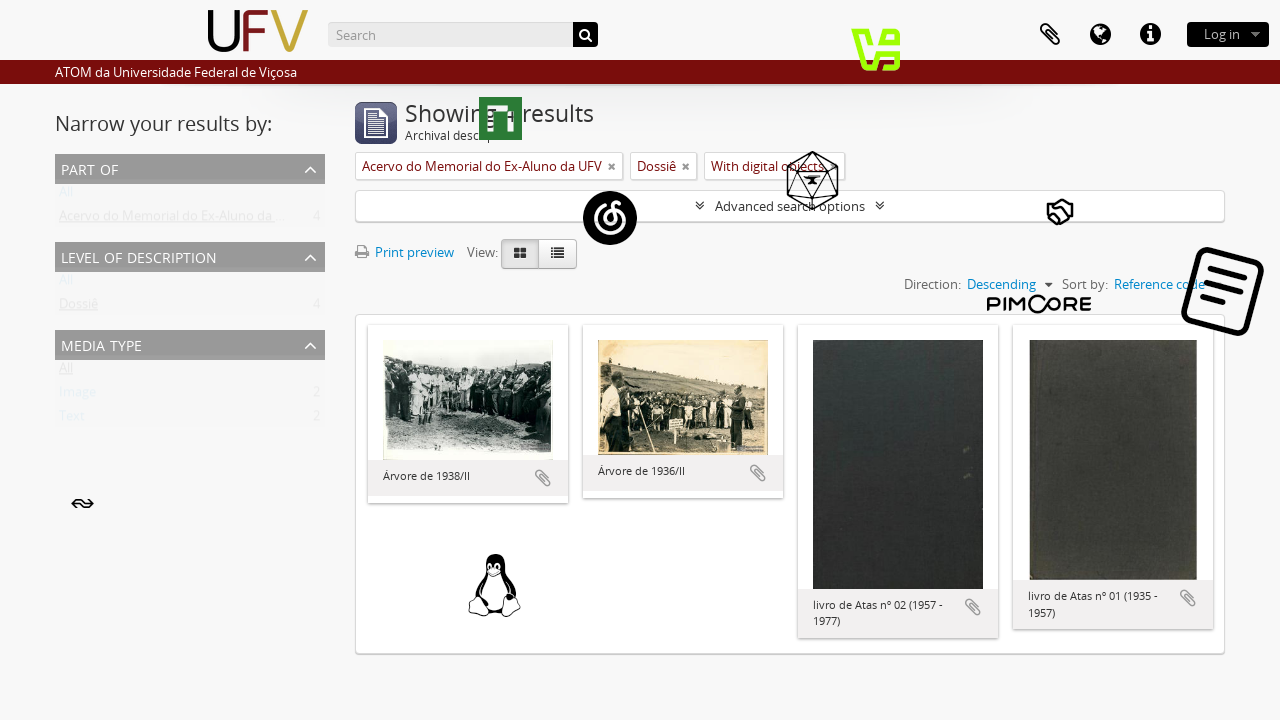 The height and width of the screenshot is (720, 1280). I want to click on open the Nederlandse Spoorwegen (NS) Dutch railways app, so click(82, 503).